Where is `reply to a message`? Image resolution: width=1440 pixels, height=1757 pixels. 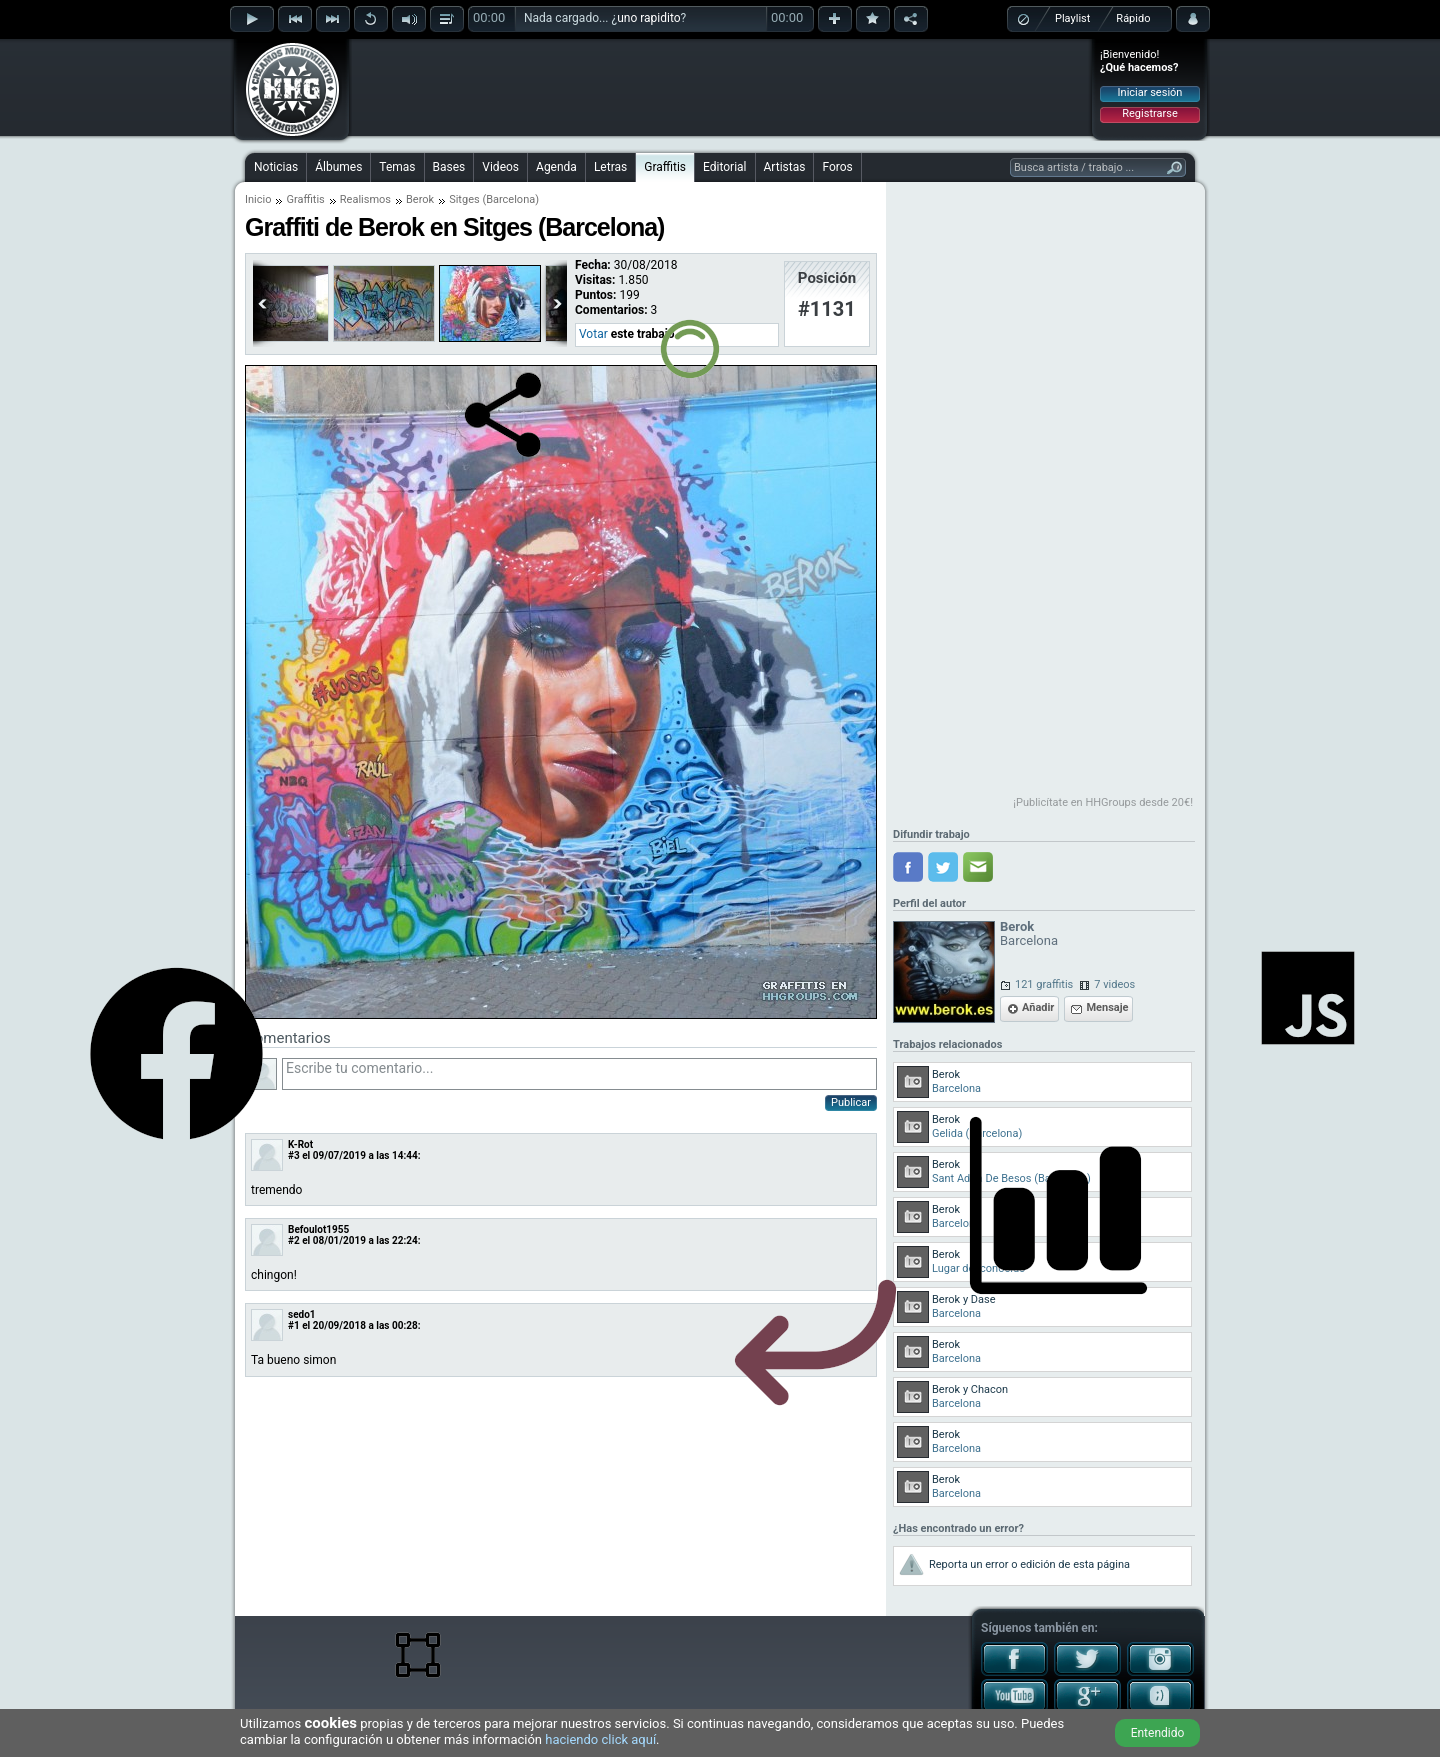
reply to a message is located at coordinates (815, 1342).